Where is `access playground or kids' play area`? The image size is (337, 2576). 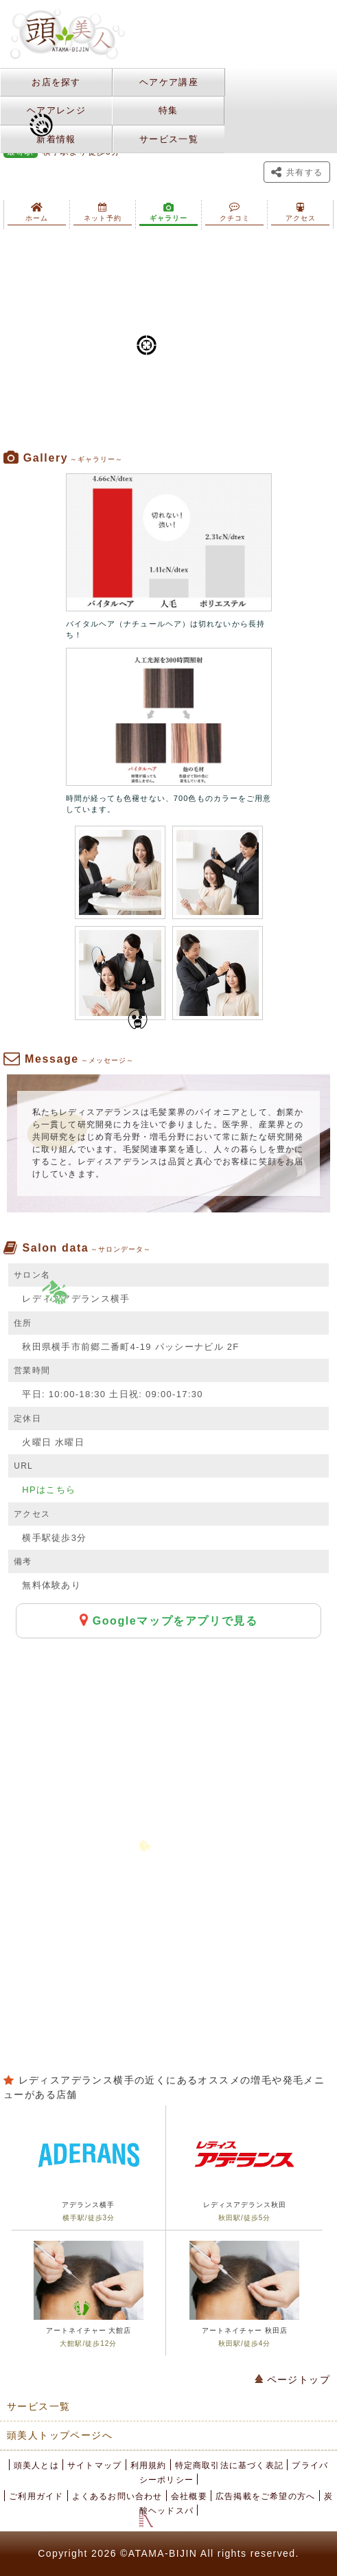
access playground or kids' play area is located at coordinates (146, 2520).